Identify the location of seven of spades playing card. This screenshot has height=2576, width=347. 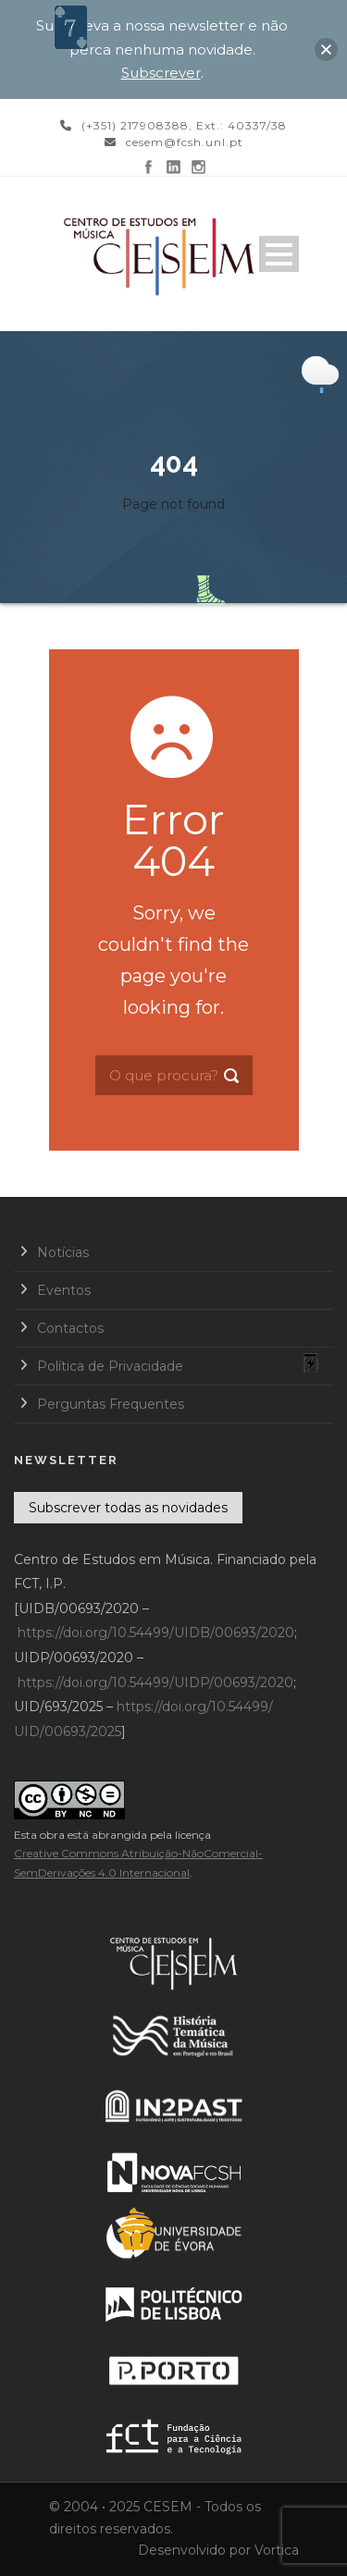
(70, 27).